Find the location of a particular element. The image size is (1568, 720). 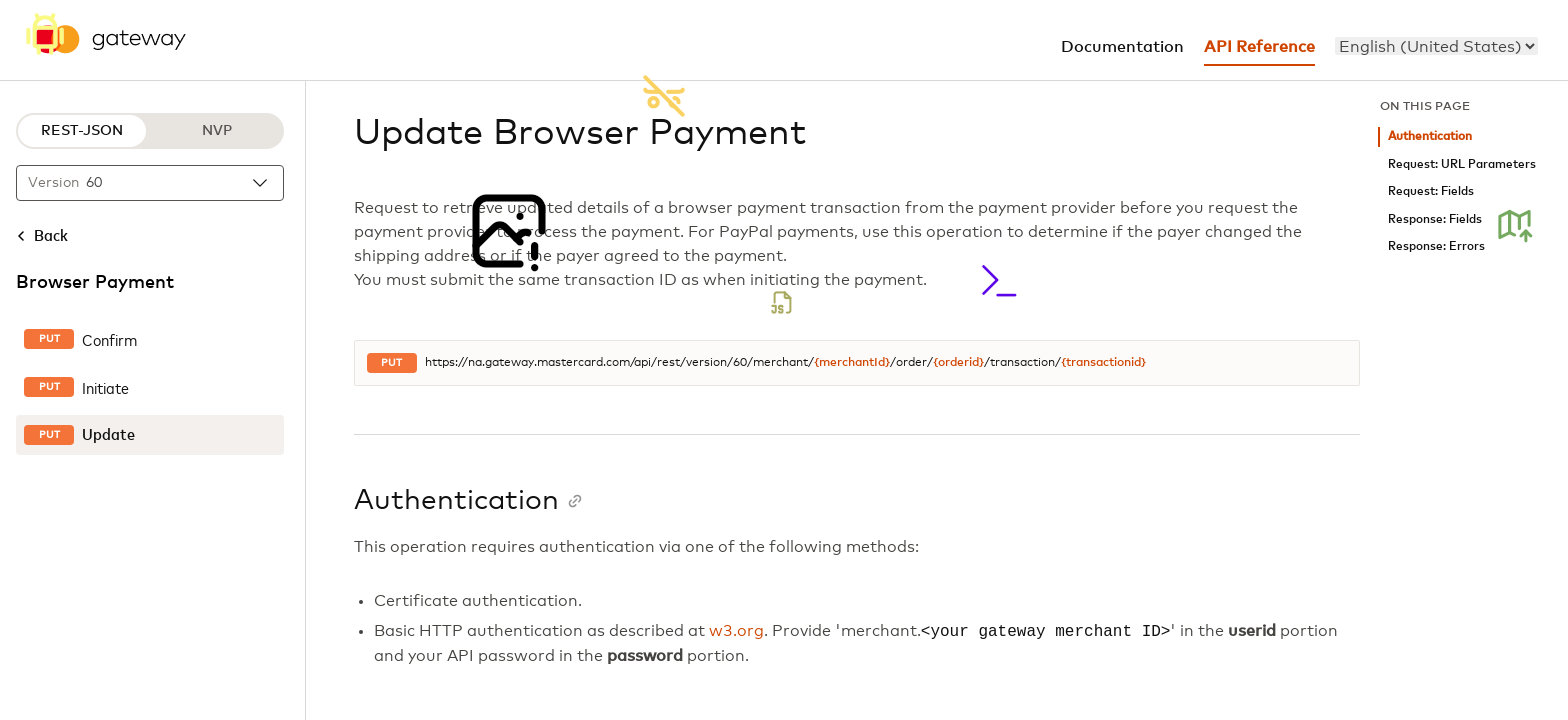

upload or share your current map location is located at coordinates (1514, 224).